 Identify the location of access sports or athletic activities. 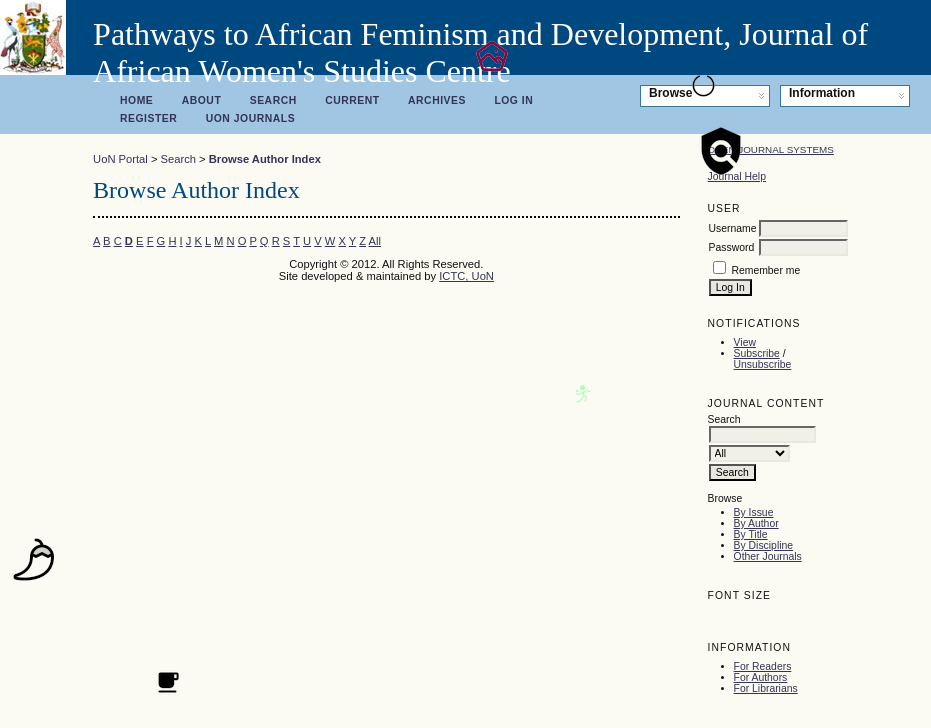
(582, 393).